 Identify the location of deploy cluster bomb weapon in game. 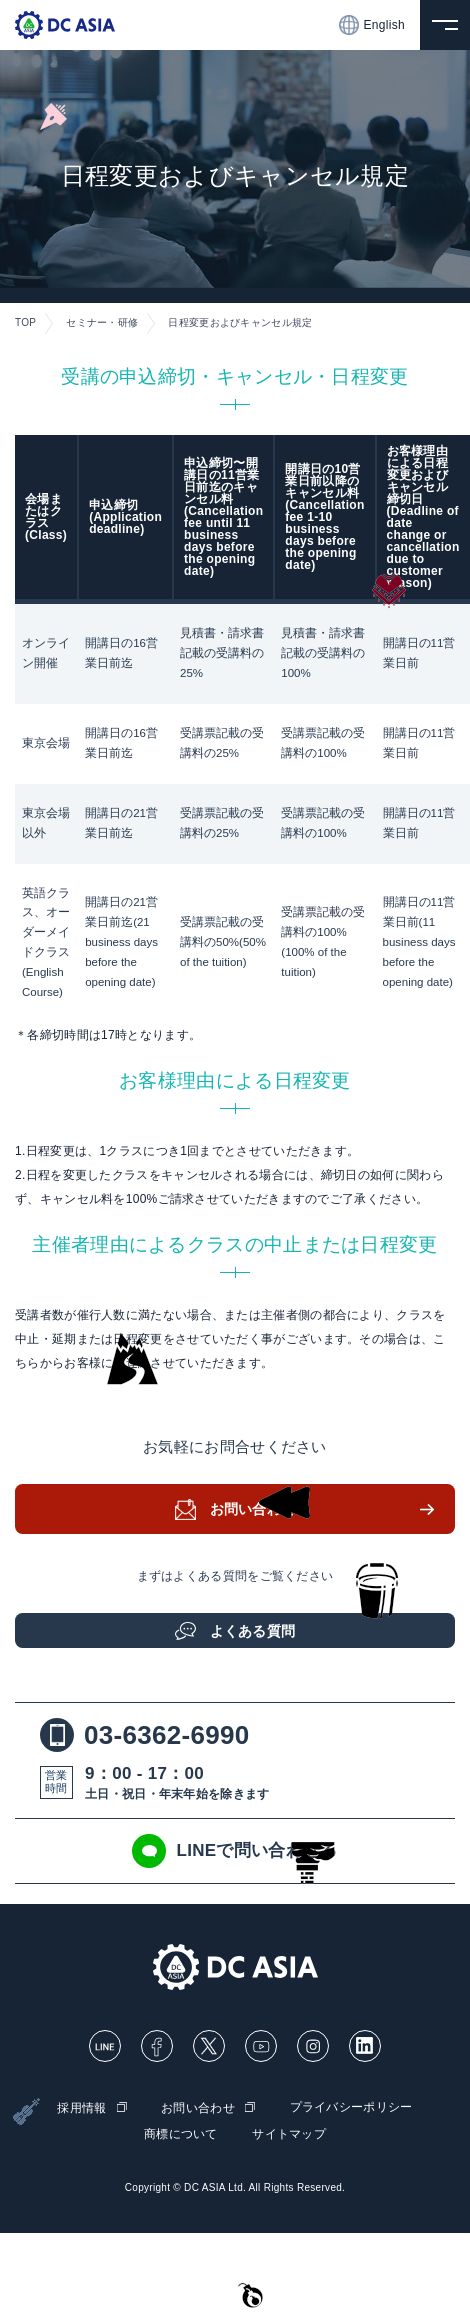
(250, 2295).